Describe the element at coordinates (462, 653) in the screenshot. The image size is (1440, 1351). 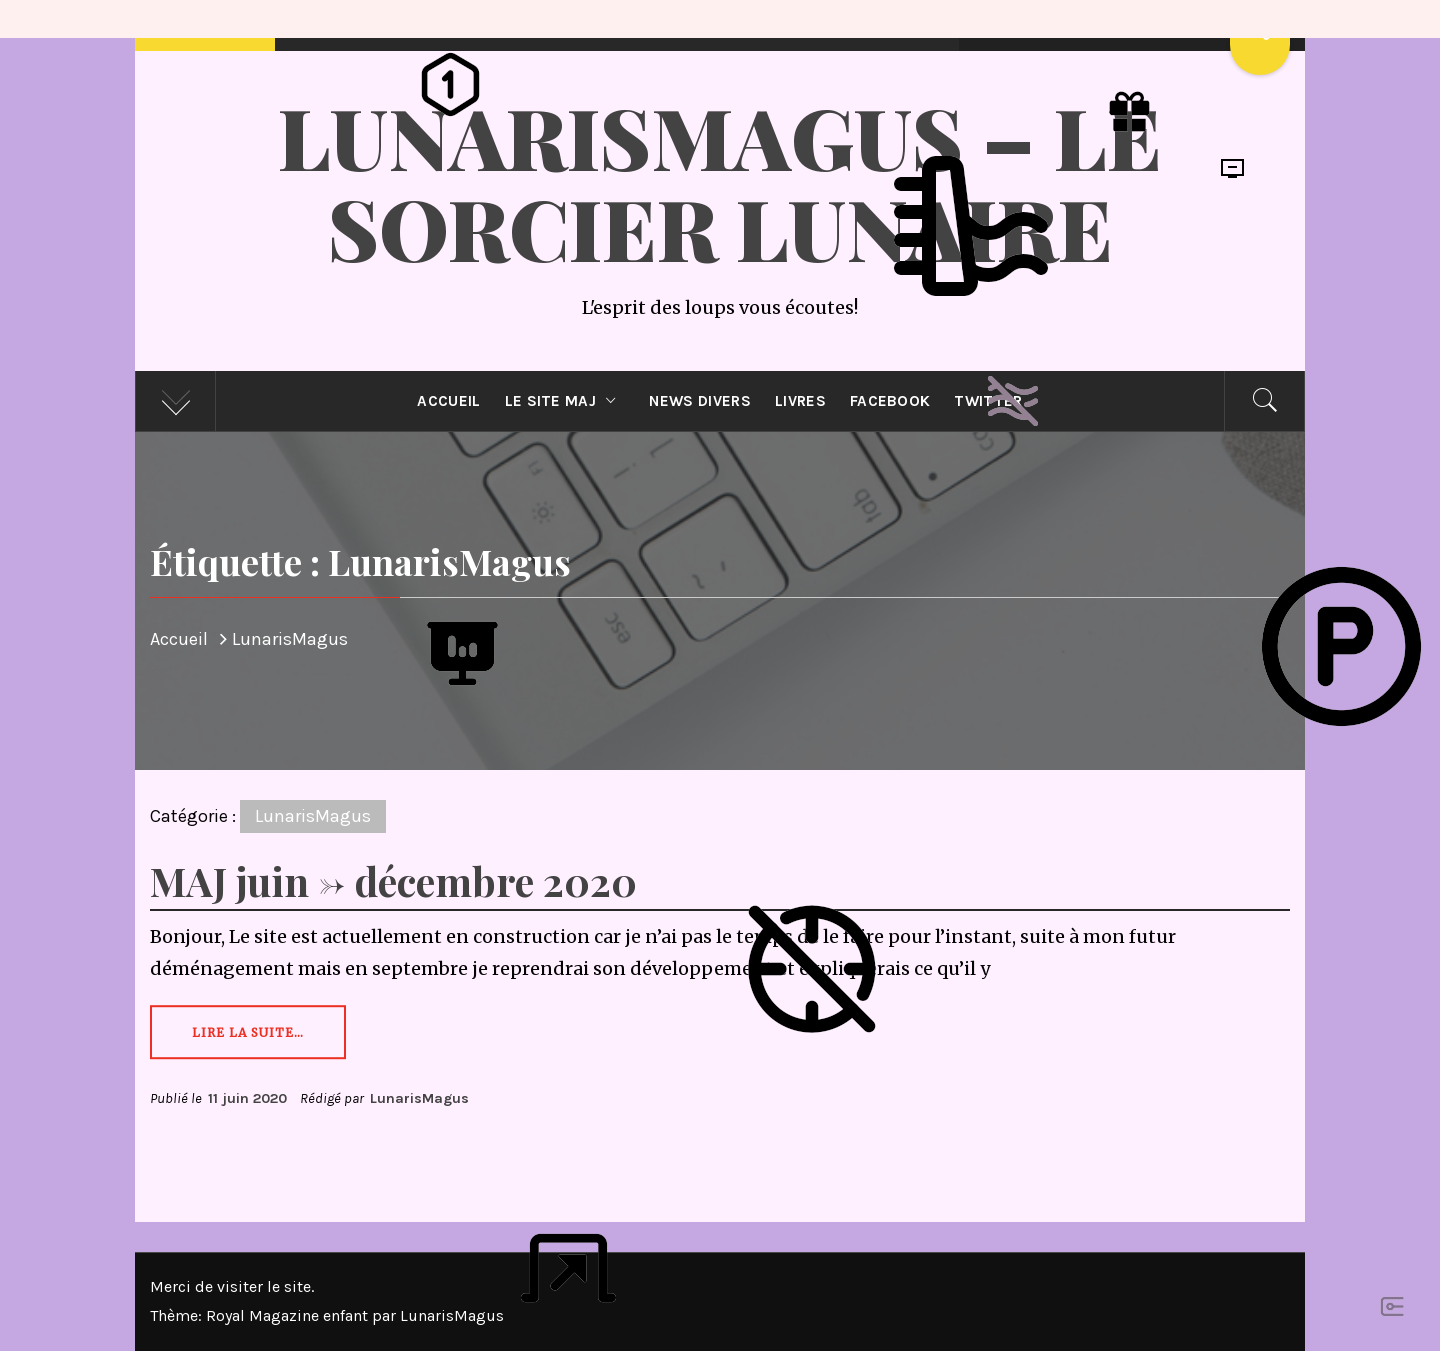
I see `view presentation analytics` at that location.